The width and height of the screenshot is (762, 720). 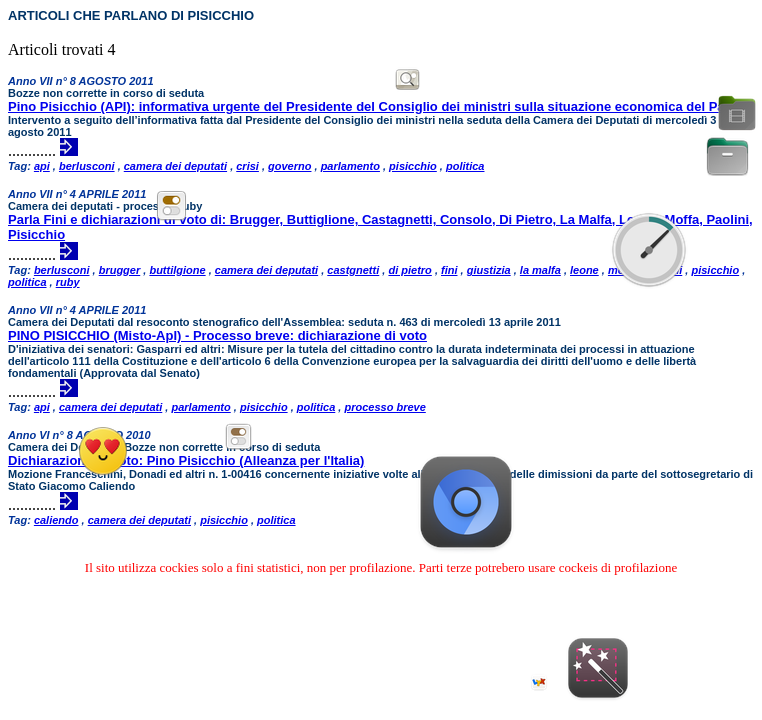 I want to click on open eye of mate image viewer, so click(x=407, y=79).